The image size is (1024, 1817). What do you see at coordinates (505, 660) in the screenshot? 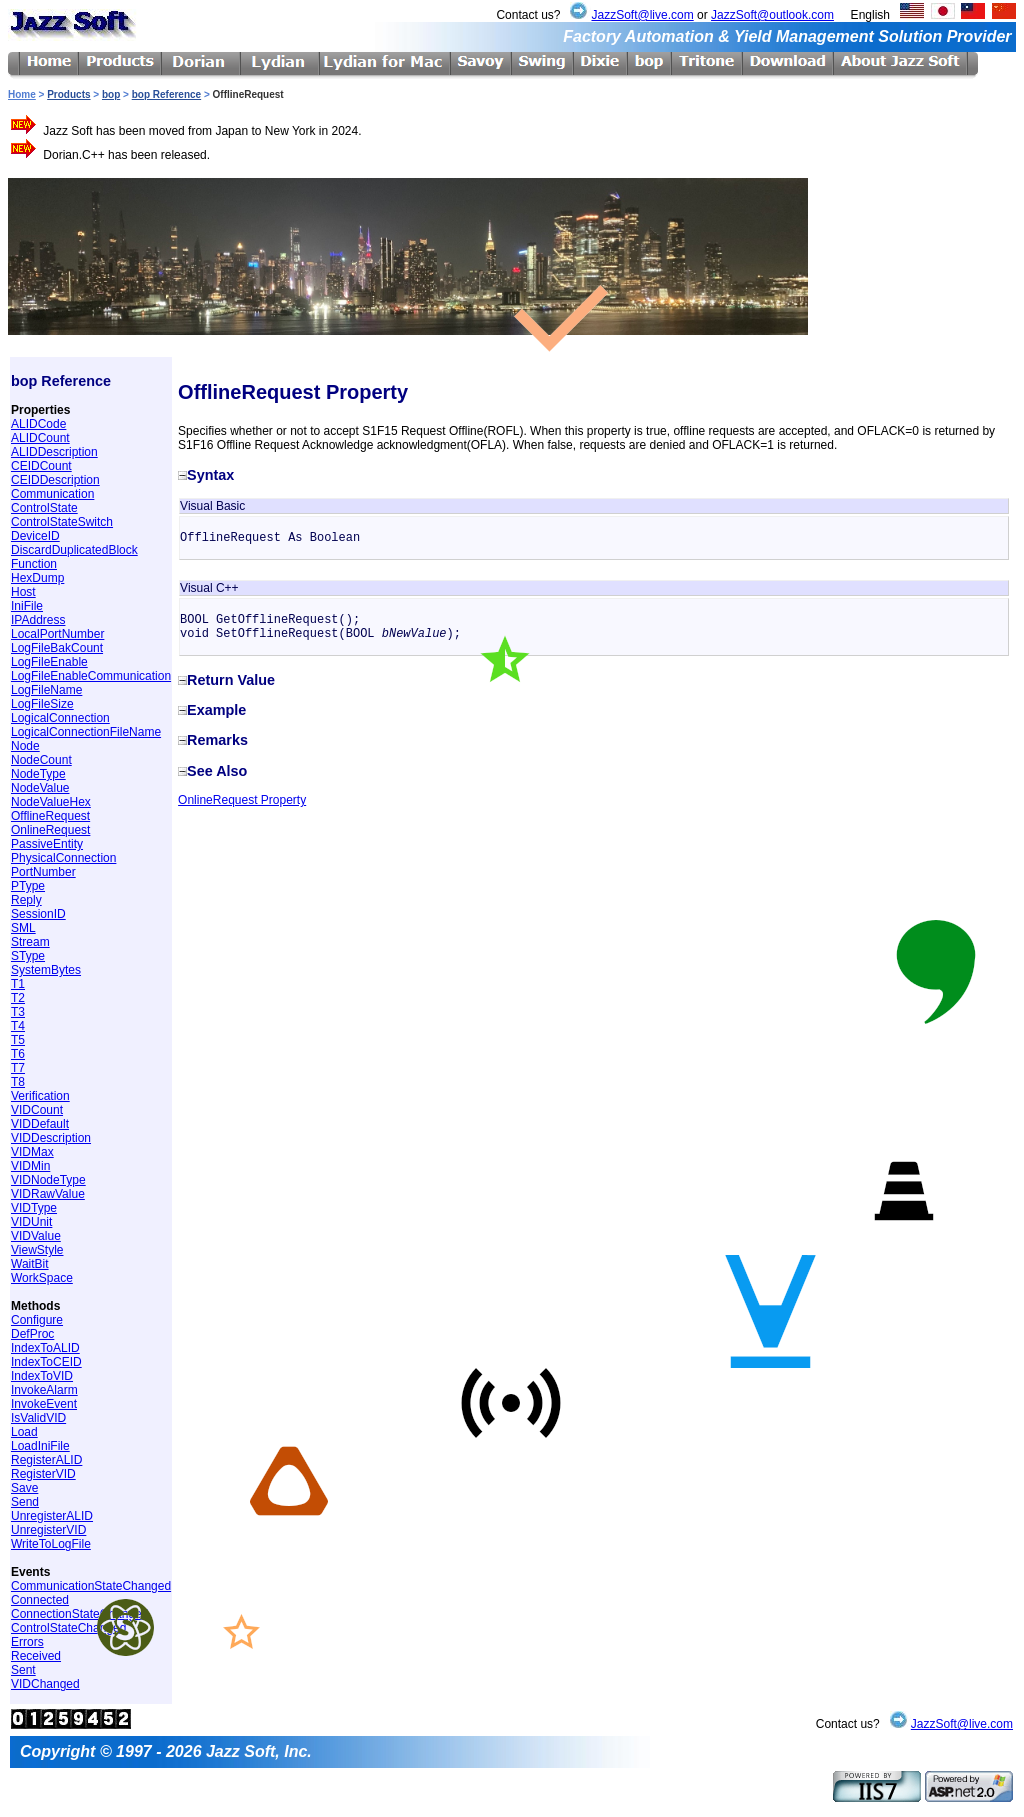
I see `indicates a partial or half-star rating` at bounding box center [505, 660].